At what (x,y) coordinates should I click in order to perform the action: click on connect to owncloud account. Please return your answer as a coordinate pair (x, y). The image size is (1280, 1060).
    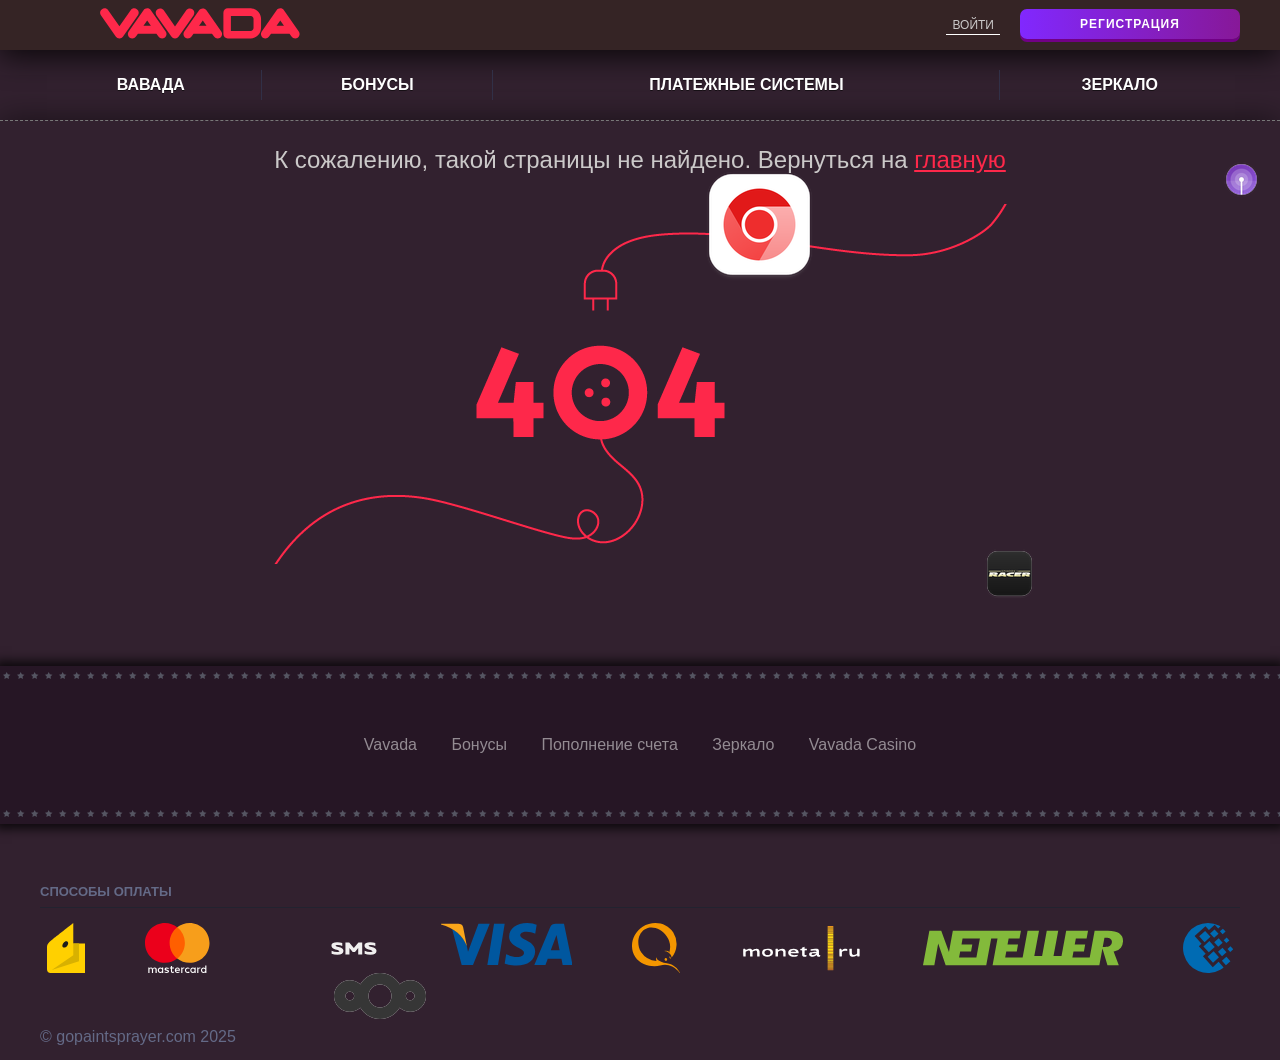
    Looking at the image, I should click on (380, 996).